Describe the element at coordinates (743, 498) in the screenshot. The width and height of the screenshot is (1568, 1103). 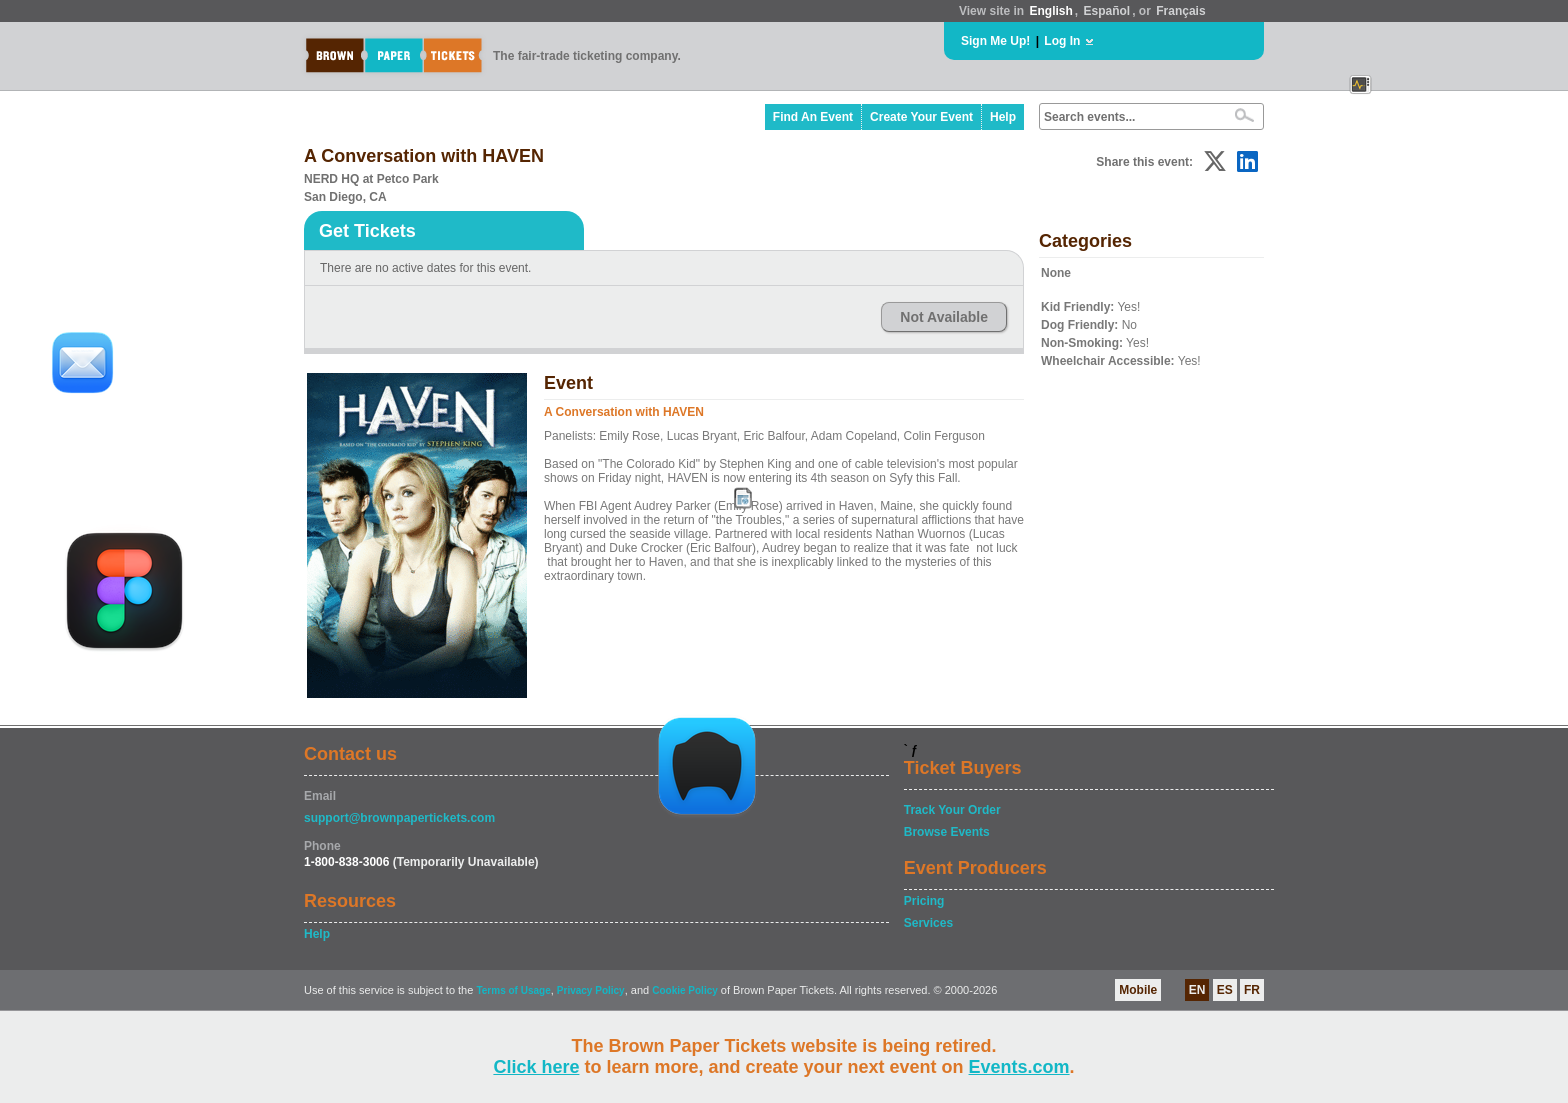
I see `open a web document file` at that location.